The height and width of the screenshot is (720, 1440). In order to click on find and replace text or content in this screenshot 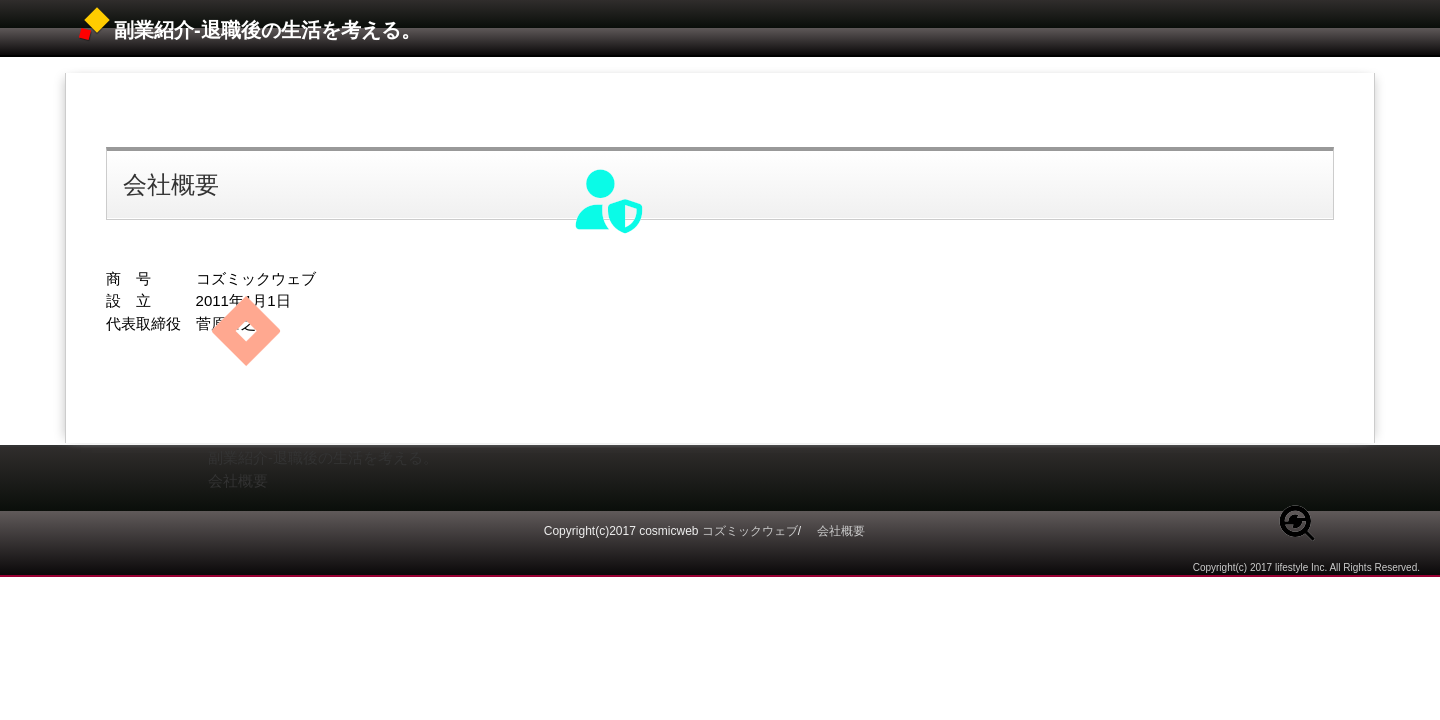, I will do `click(1297, 523)`.